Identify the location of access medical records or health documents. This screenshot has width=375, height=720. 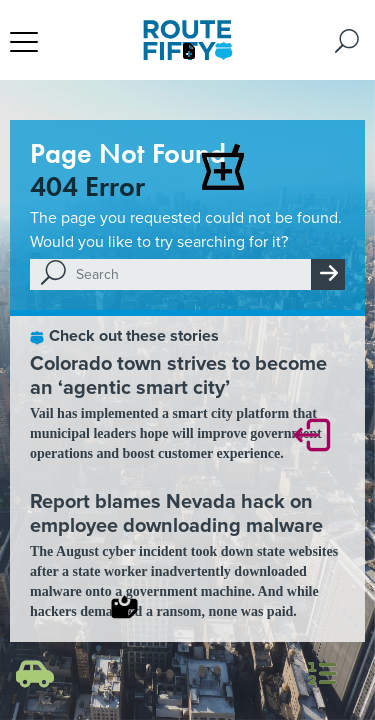
(189, 51).